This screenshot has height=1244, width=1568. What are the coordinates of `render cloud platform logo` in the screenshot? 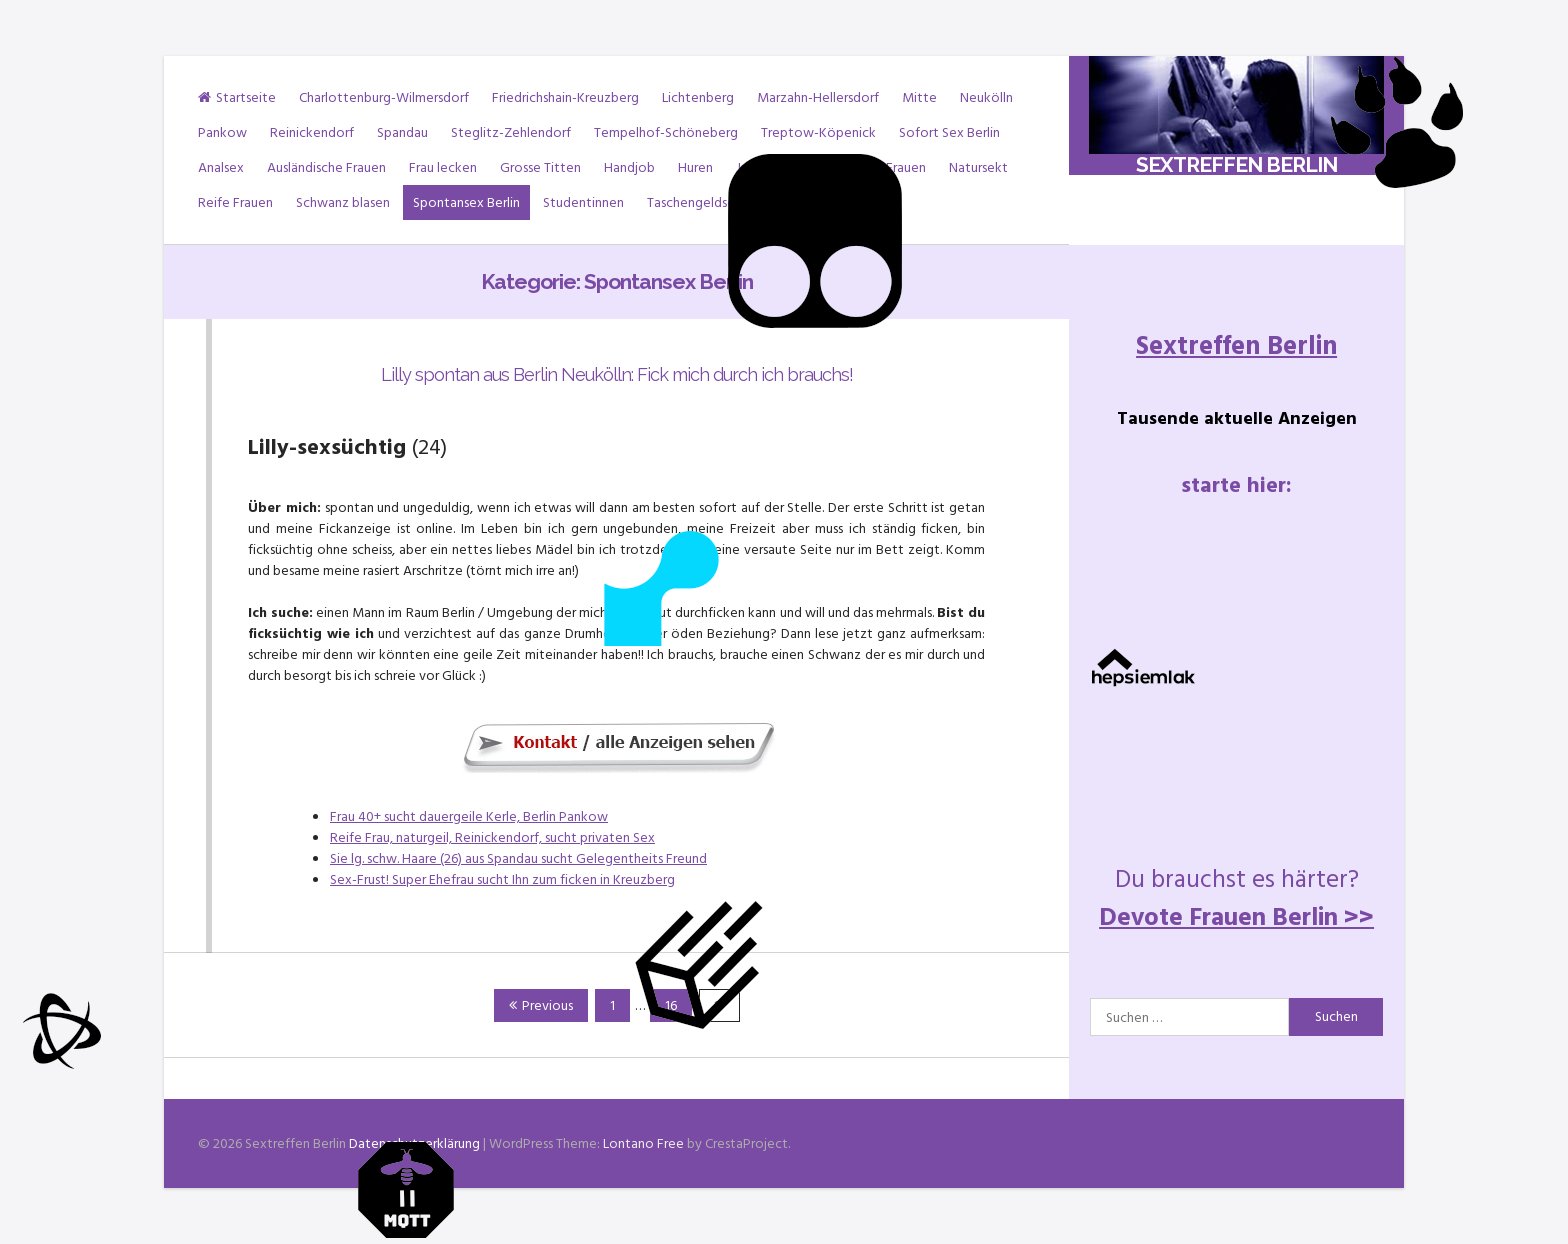 It's located at (661, 588).